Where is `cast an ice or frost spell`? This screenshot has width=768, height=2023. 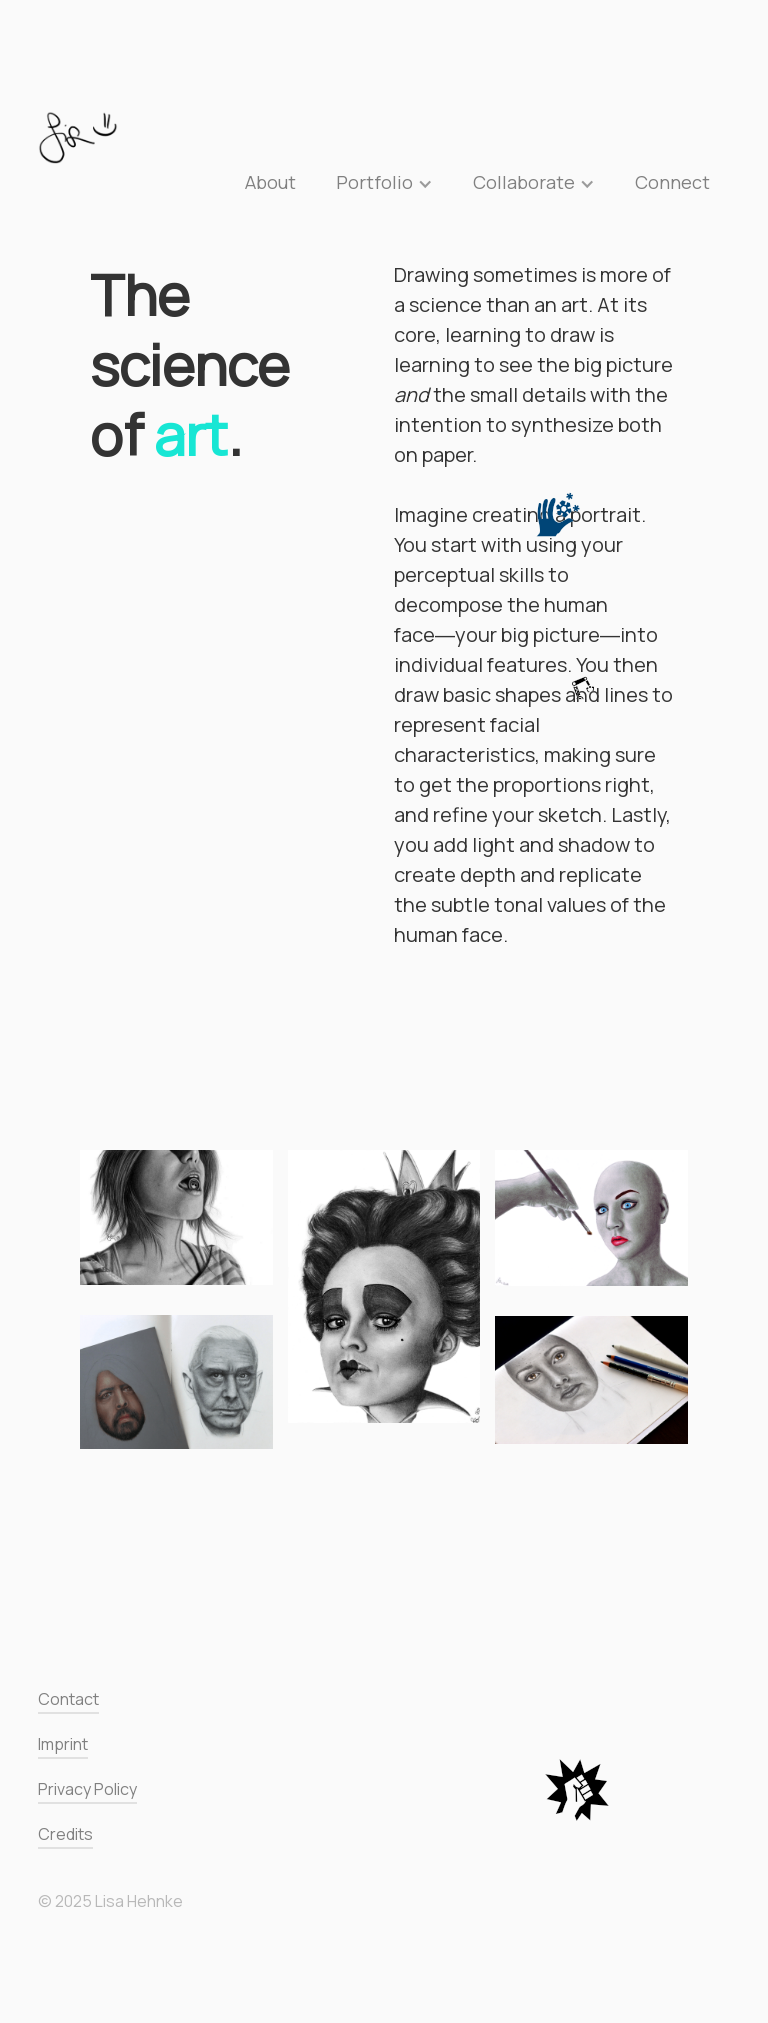 cast an ice or frost spell is located at coordinates (558, 514).